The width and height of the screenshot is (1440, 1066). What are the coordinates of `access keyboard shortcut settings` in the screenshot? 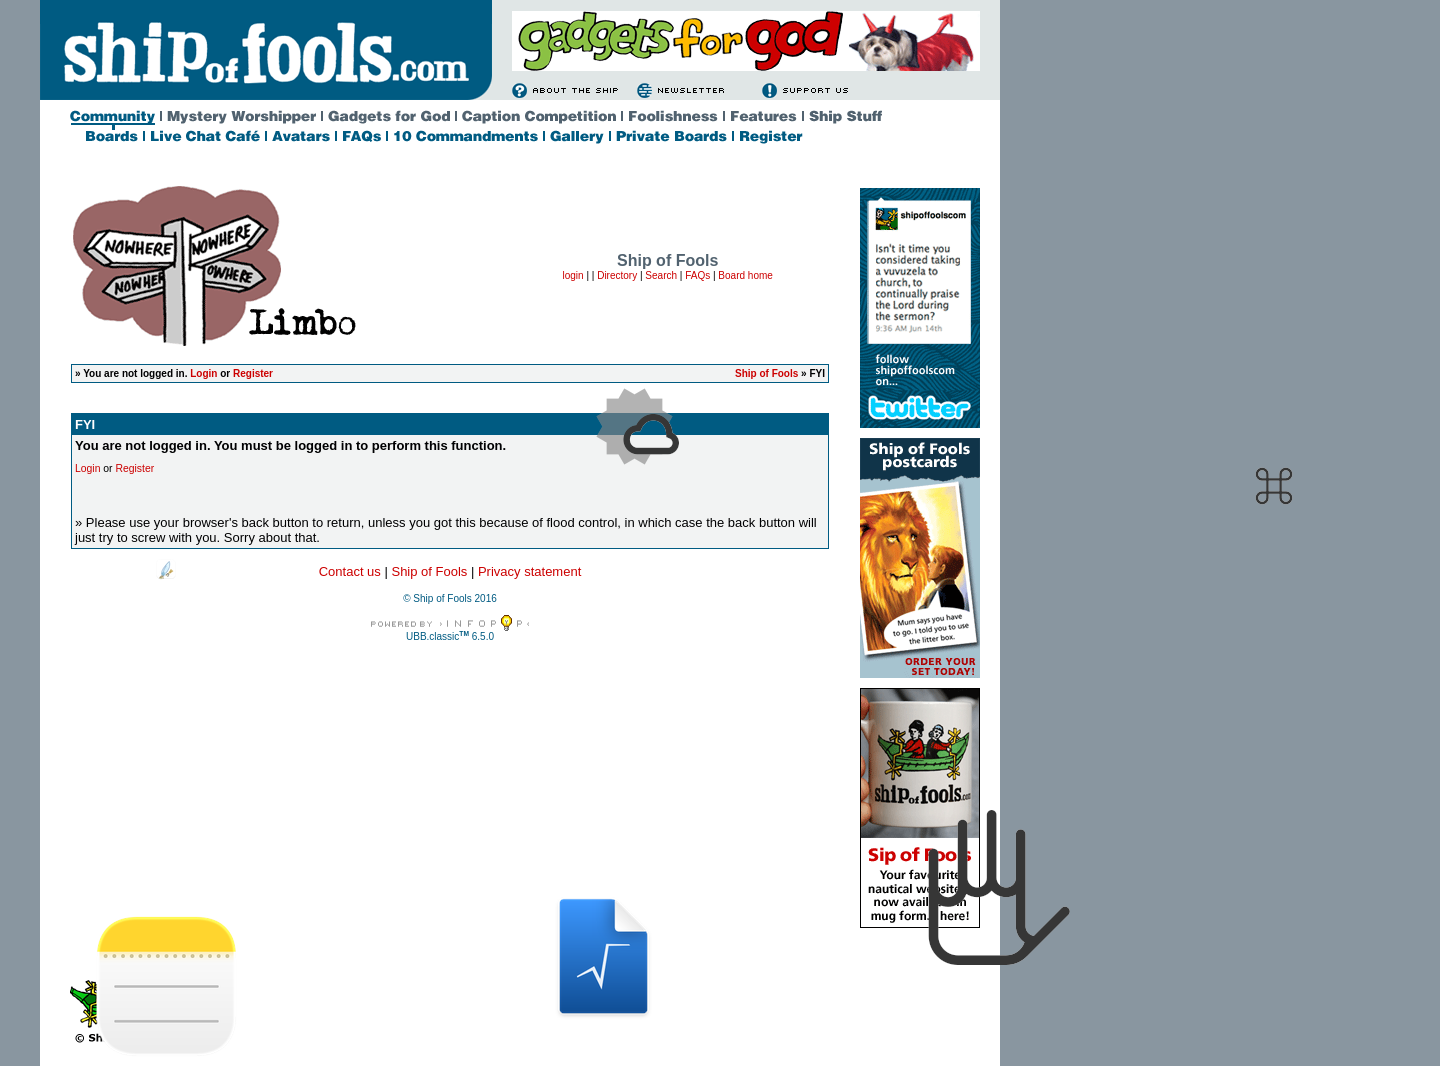 It's located at (1274, 486).